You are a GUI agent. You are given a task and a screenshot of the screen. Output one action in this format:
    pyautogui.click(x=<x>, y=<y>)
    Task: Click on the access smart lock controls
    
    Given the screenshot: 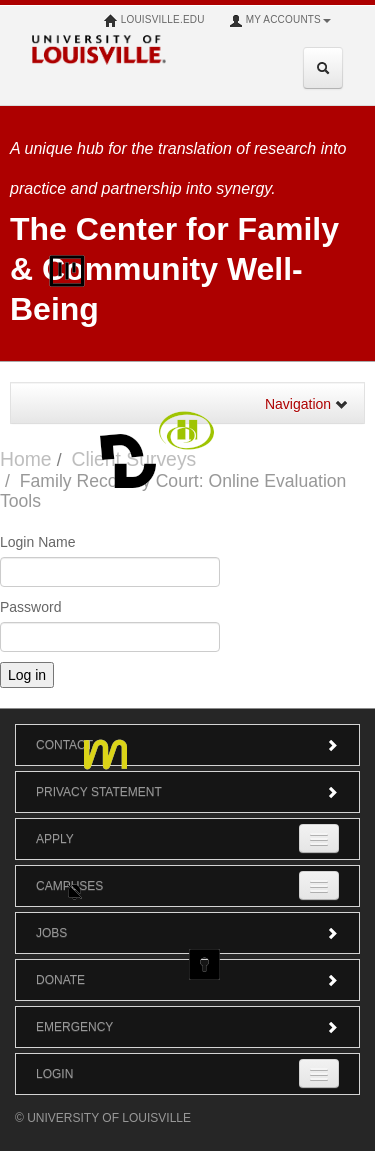 What is the action you would take?
    pyautogui.click(x=204, y=964)
    